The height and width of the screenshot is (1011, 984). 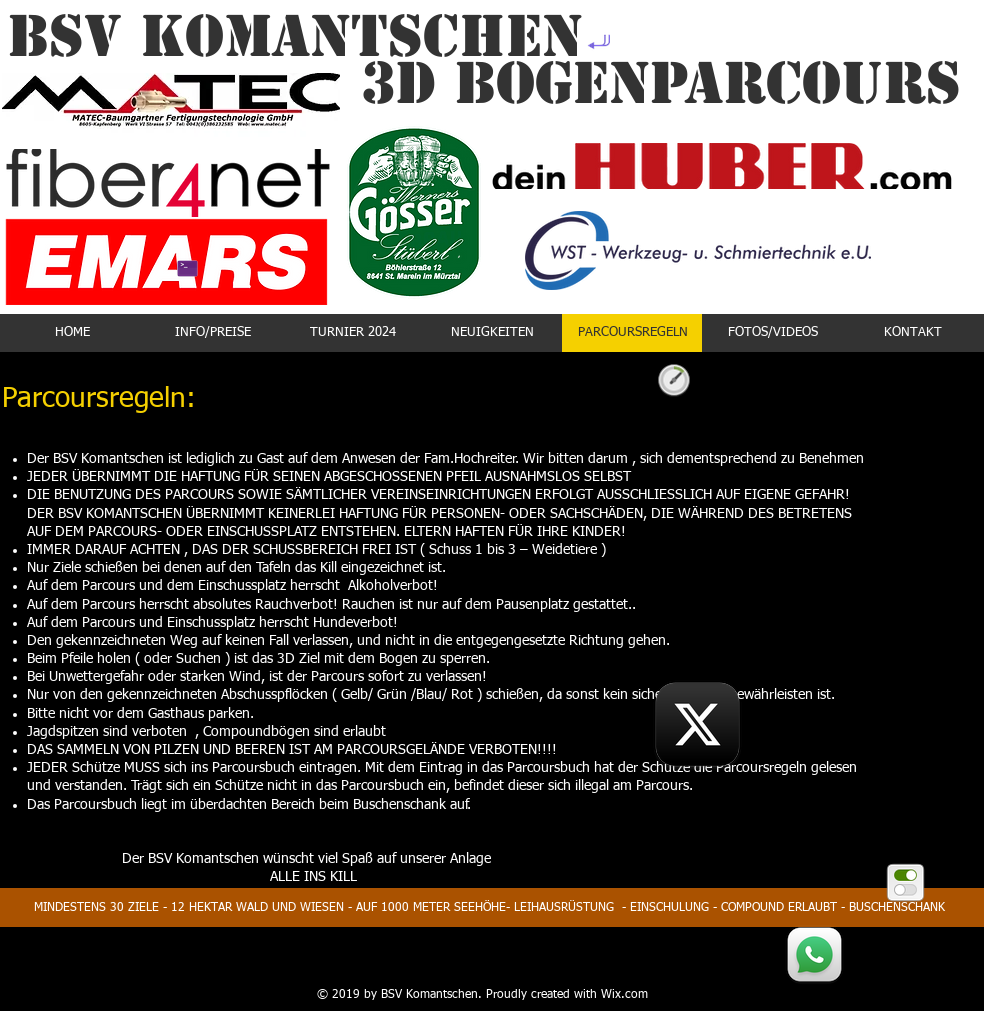 I want to click on reply to all recipients of an email, so click(x=598, y=40).